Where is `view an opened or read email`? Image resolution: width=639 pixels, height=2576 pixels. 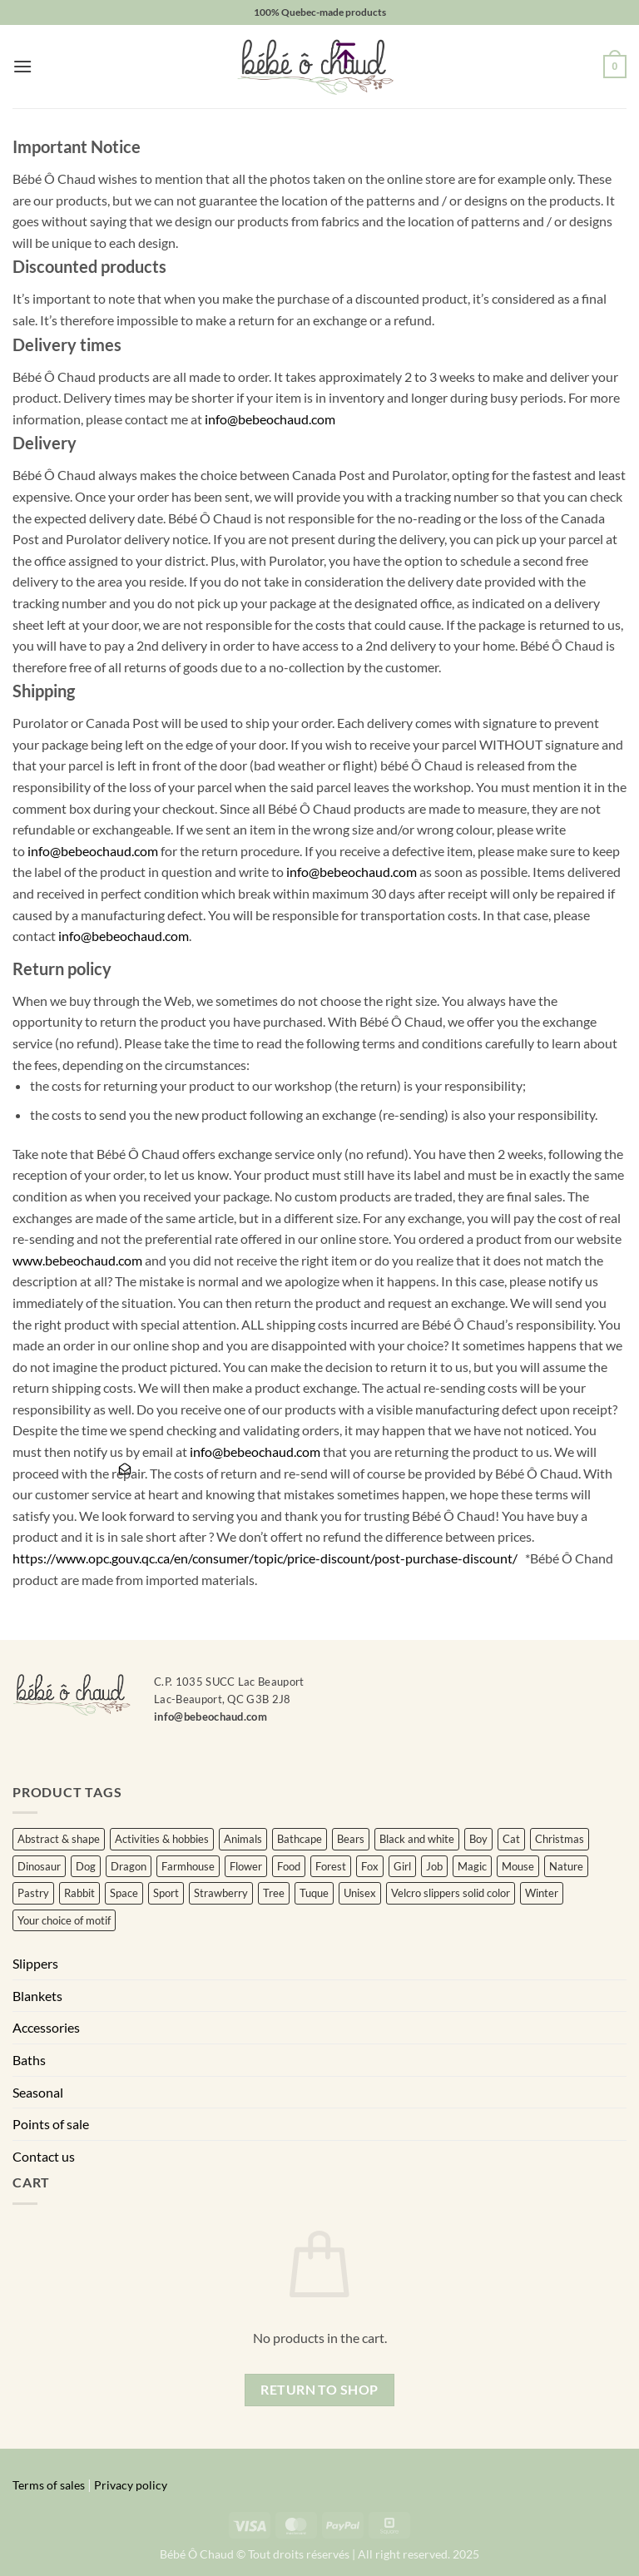 view an opened or read email is located at coordinates (125, 1469).